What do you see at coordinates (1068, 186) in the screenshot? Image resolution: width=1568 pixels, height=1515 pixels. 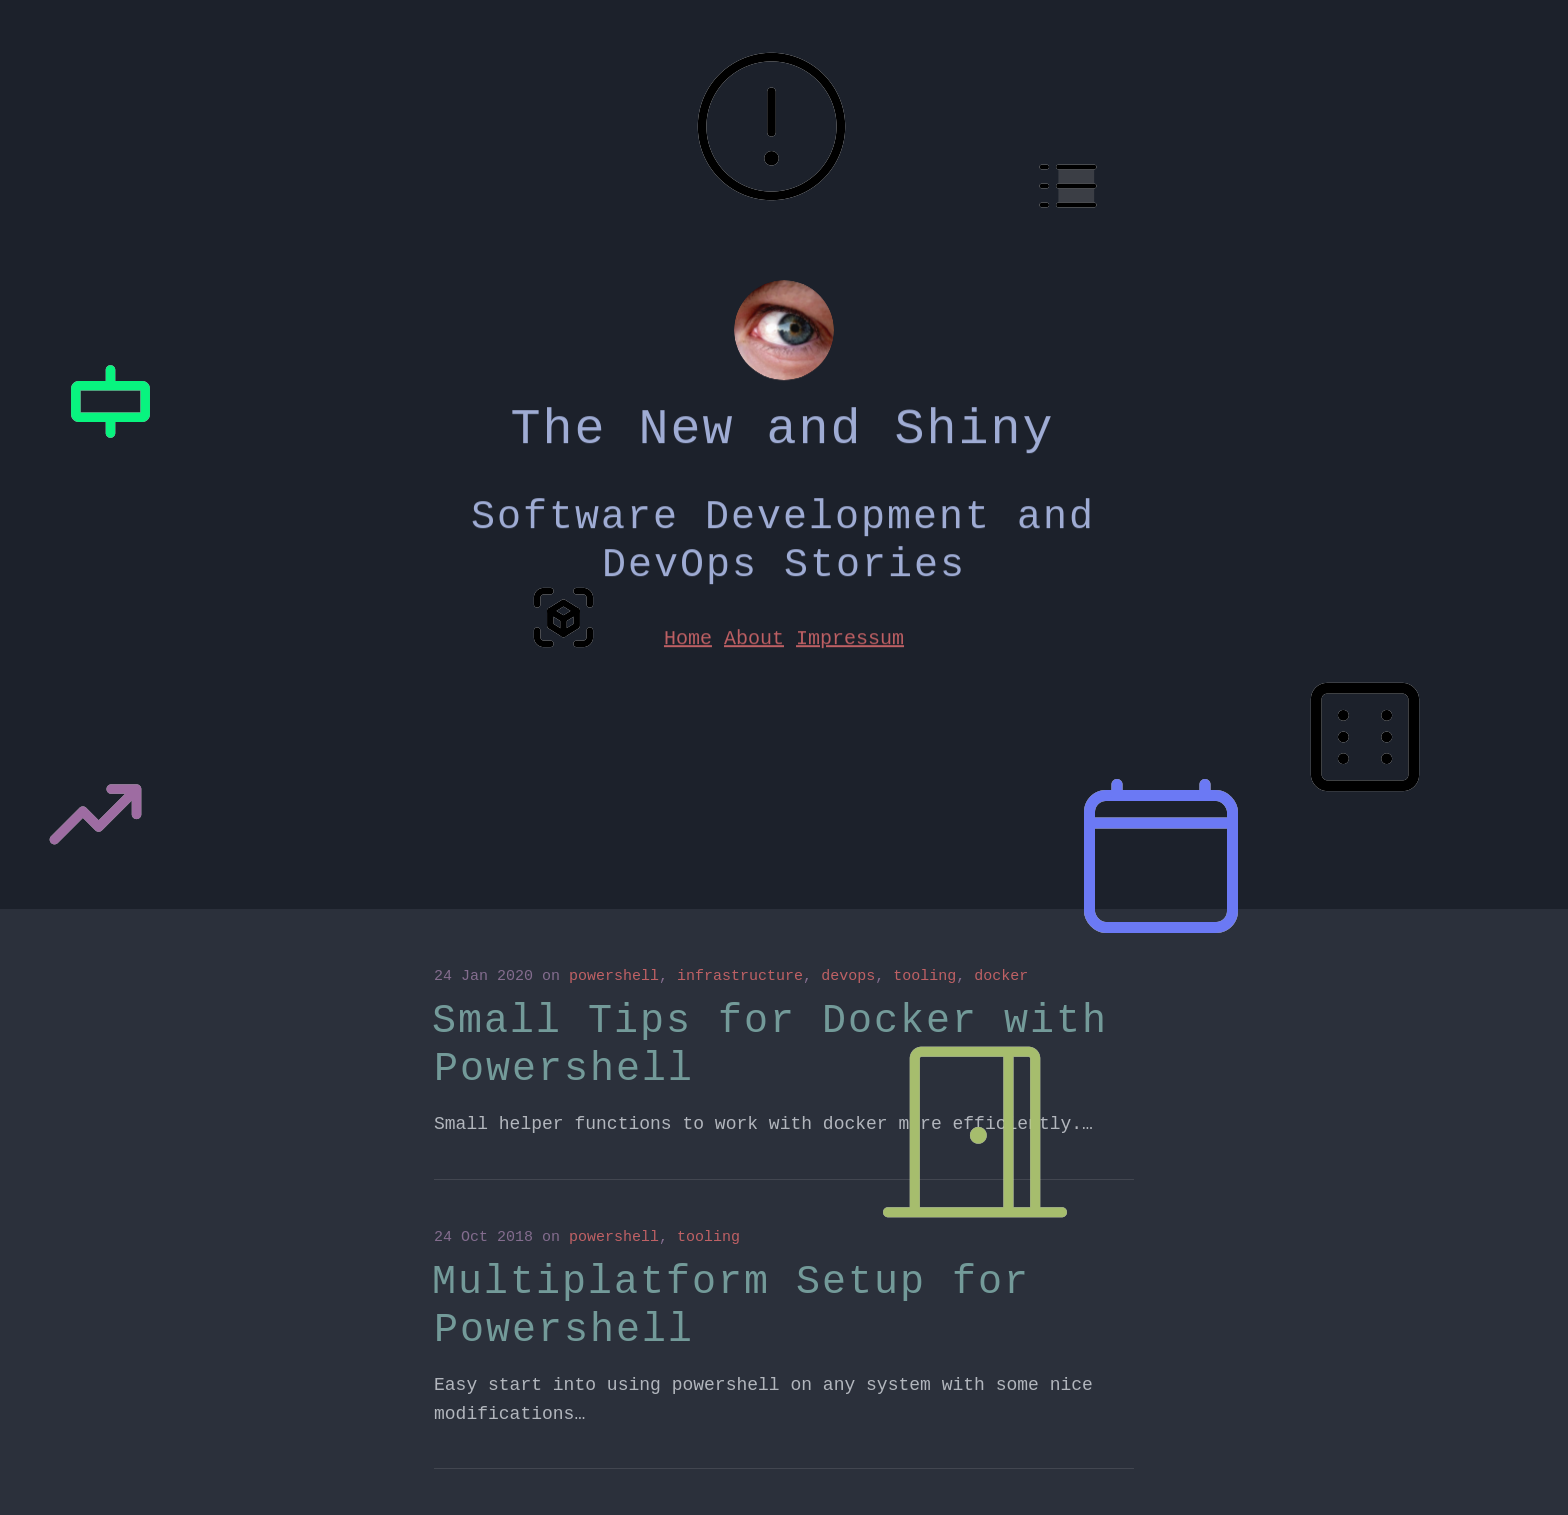 I see `view items in a list format` at bounding box center [1068, 186].